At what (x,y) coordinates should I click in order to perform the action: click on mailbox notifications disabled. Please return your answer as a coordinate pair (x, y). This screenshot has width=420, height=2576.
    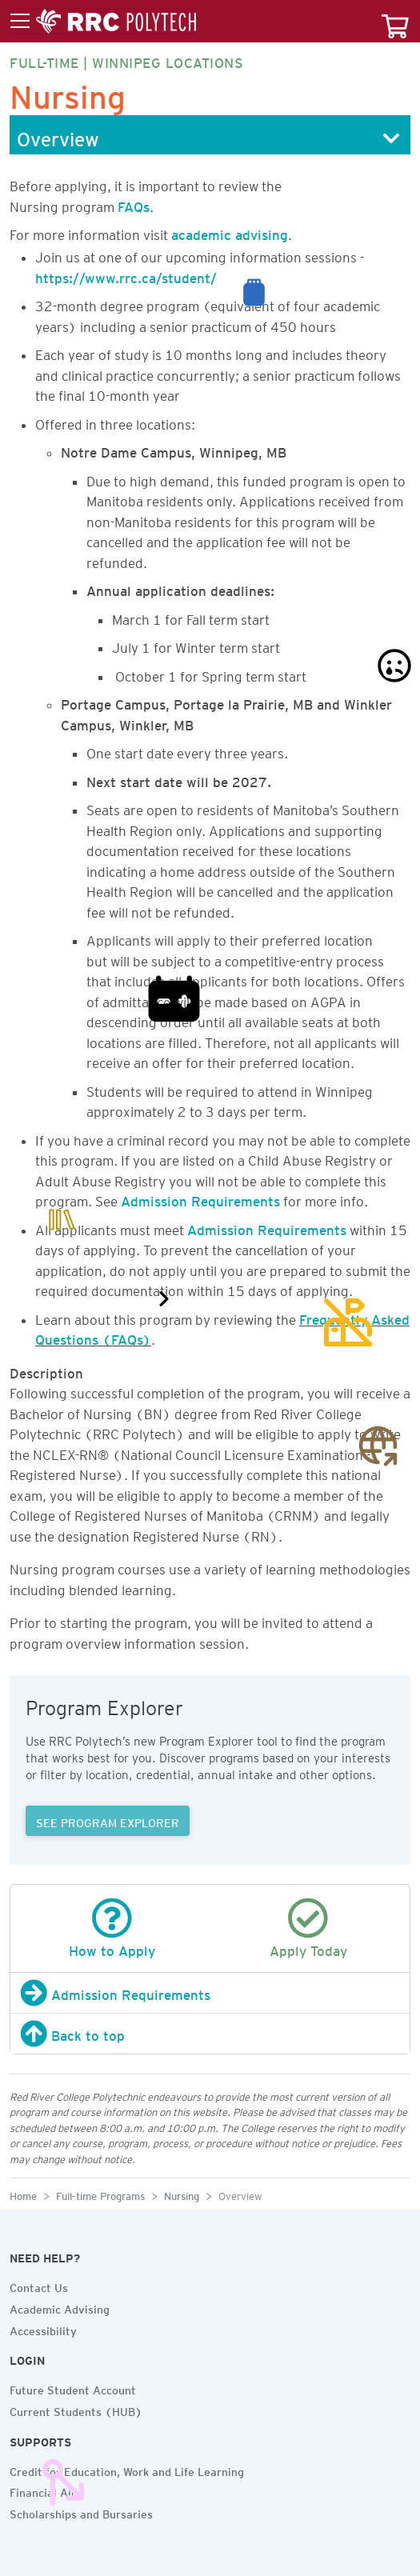
    Looking at the image, I should click on (348, 1322).